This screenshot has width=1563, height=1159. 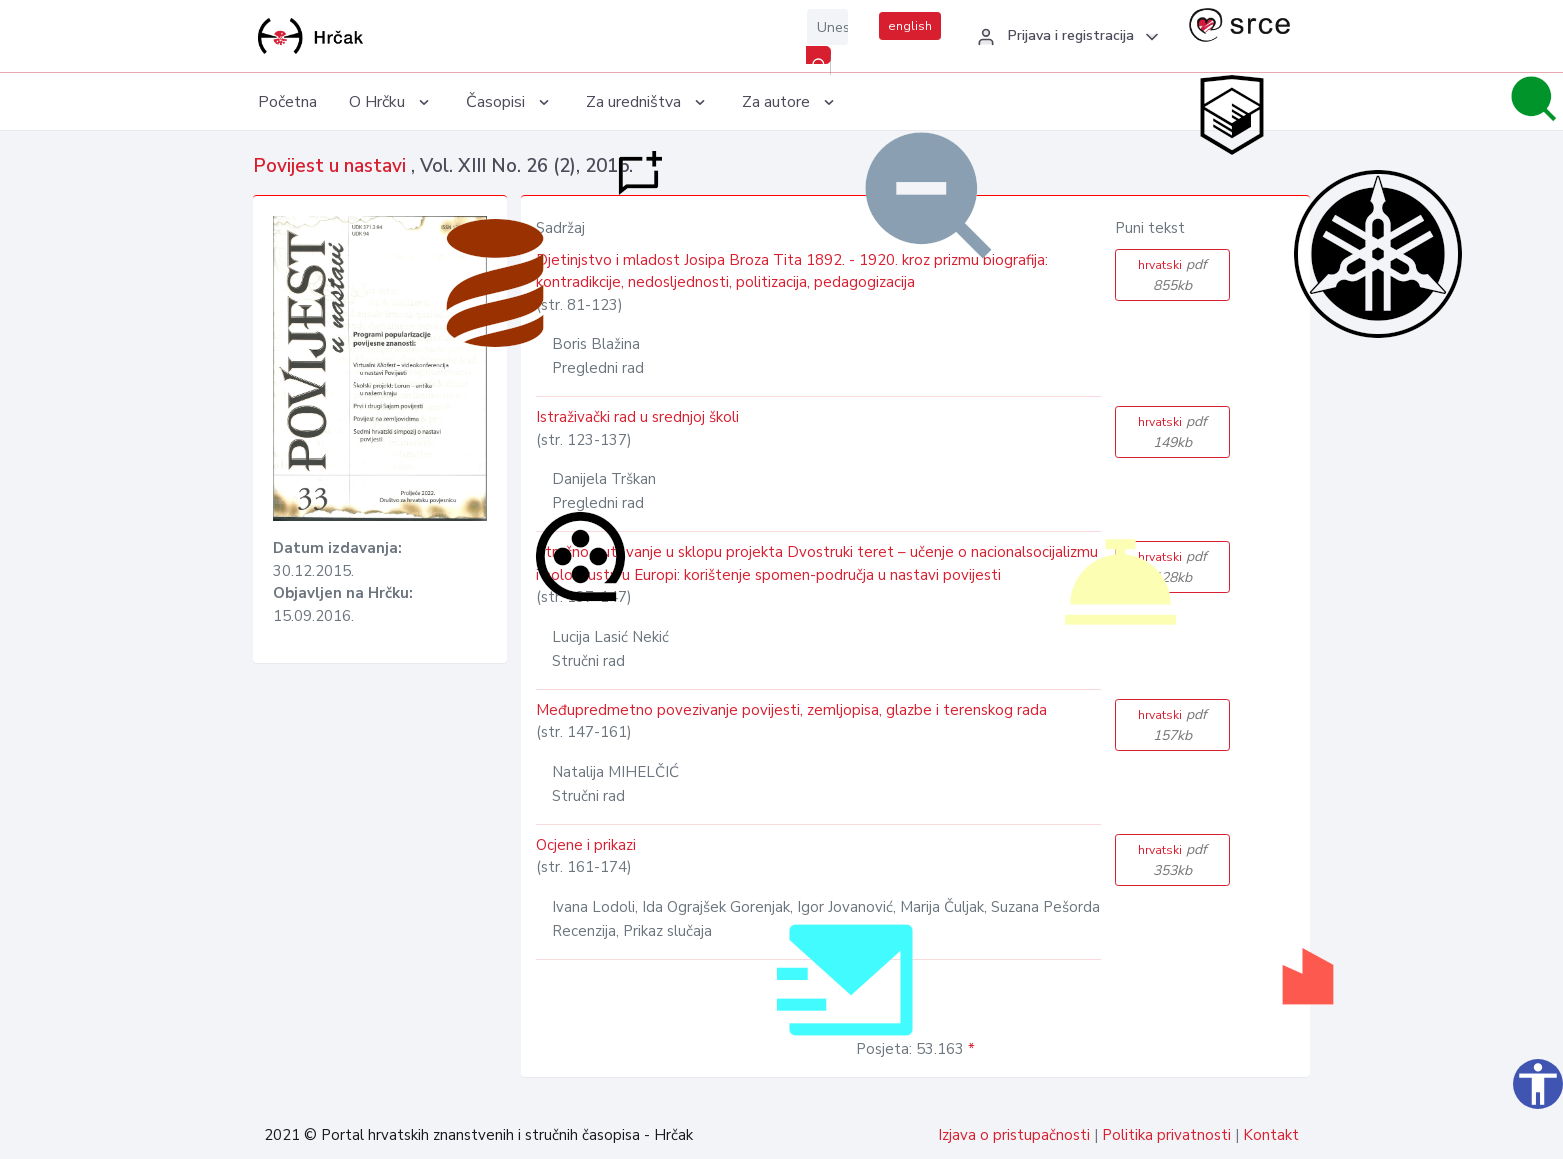 What do you see at coordinates (580, 556) in the screenshot?
I see `browse movies or video content` at bounding box center [580, 556].